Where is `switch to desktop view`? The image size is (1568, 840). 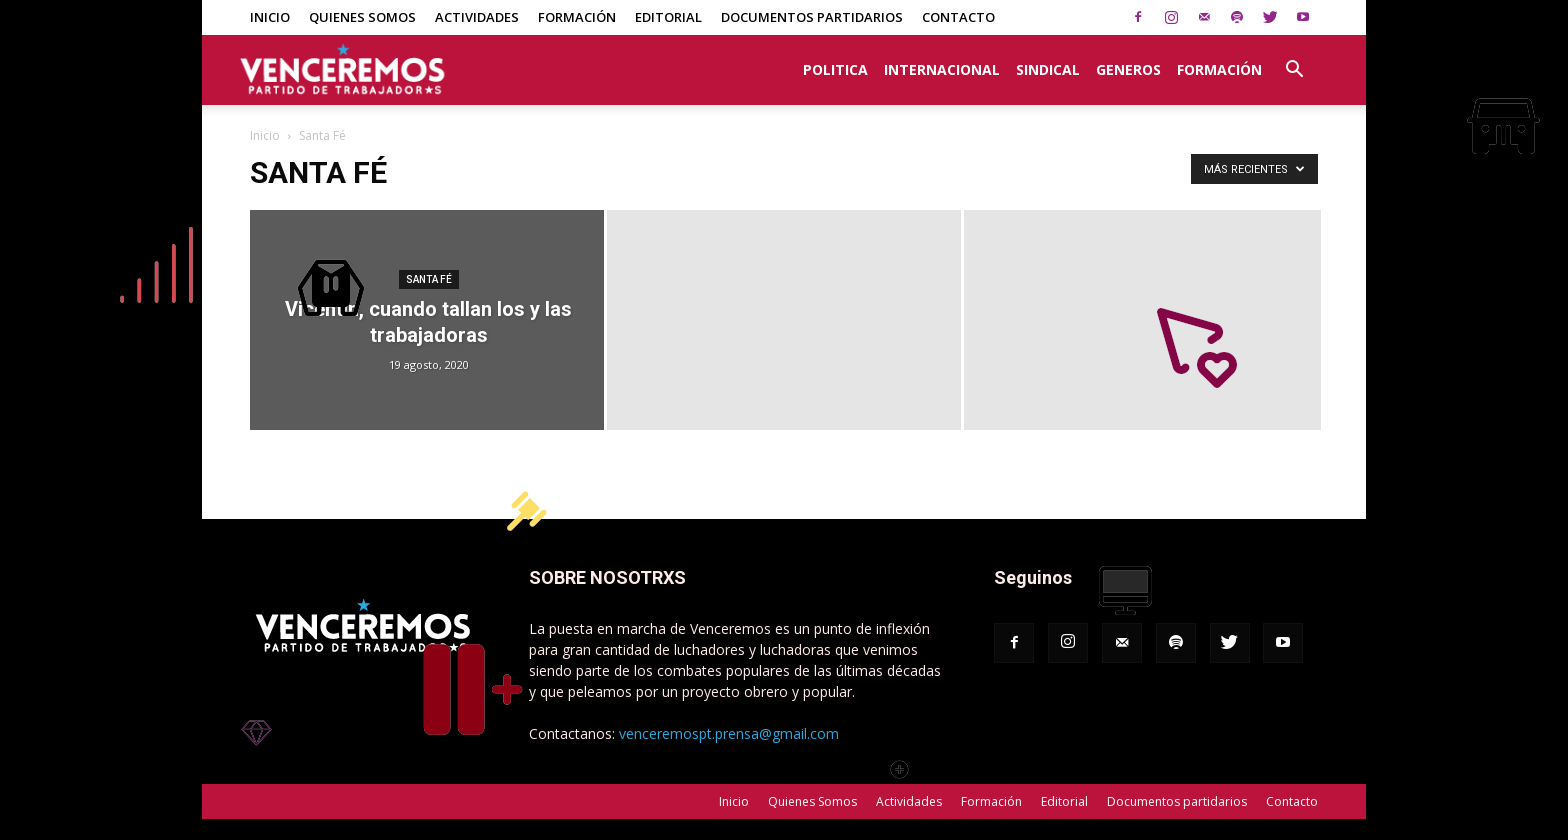 switch to desktop view is located at coordinates (1125, 588).